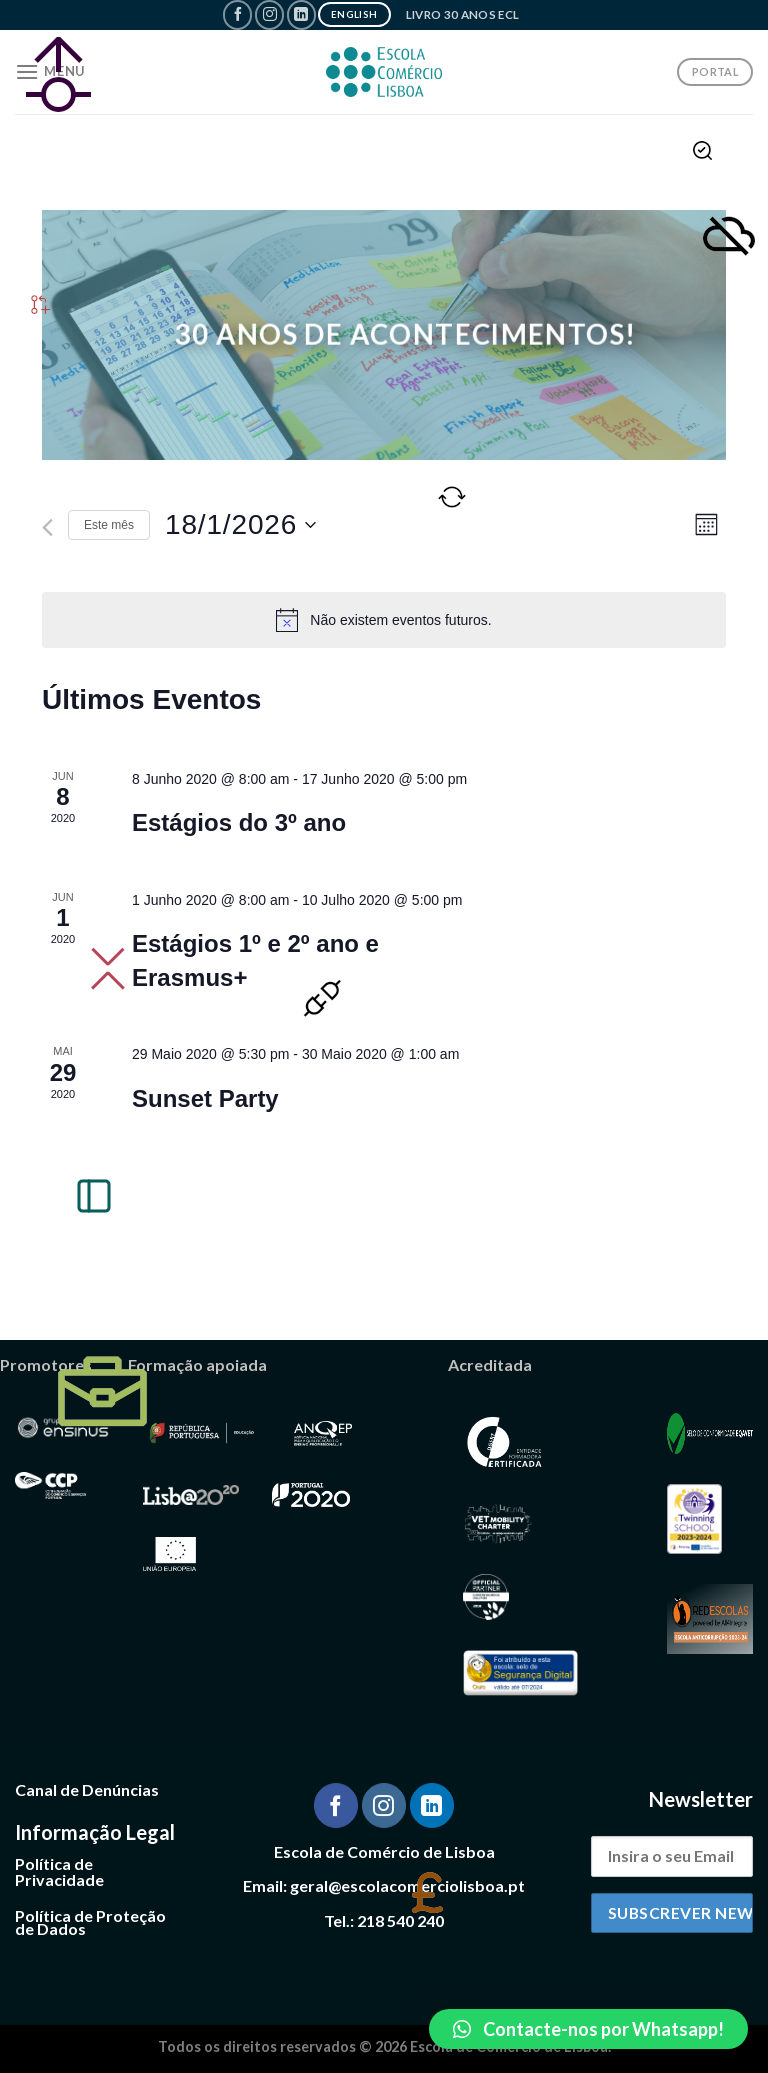  Describe the element at coordinates (102, 1394) in the screenshot. I see `access work or business-related files` at that location.